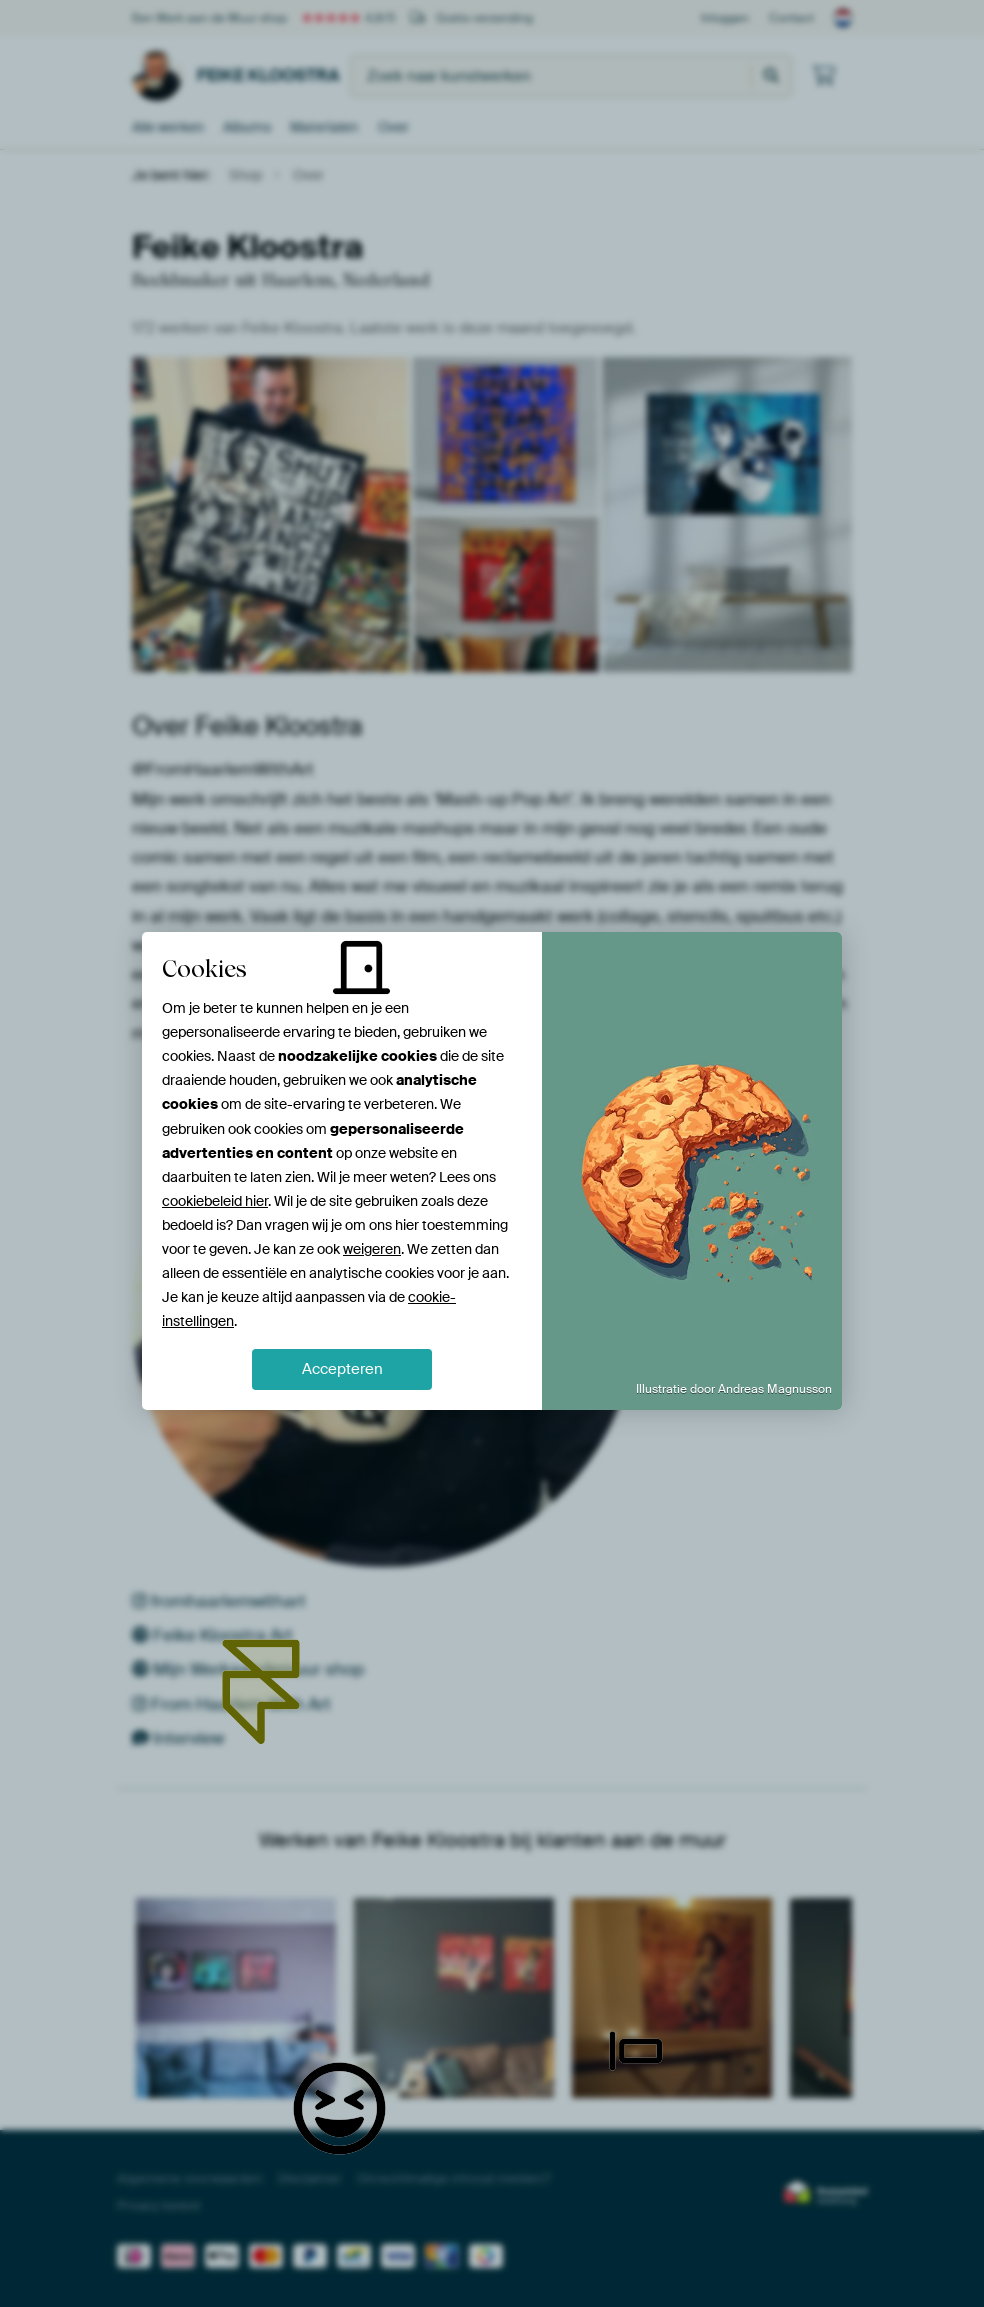  I want to click on align text or content to the left, so click(635, 2051).